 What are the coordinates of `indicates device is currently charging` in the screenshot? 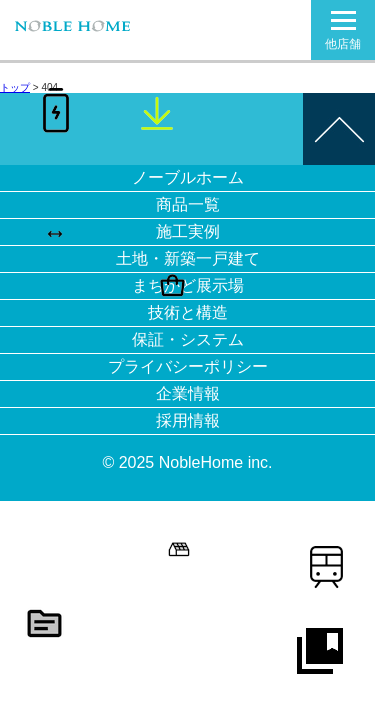 It's located at (56, 111).